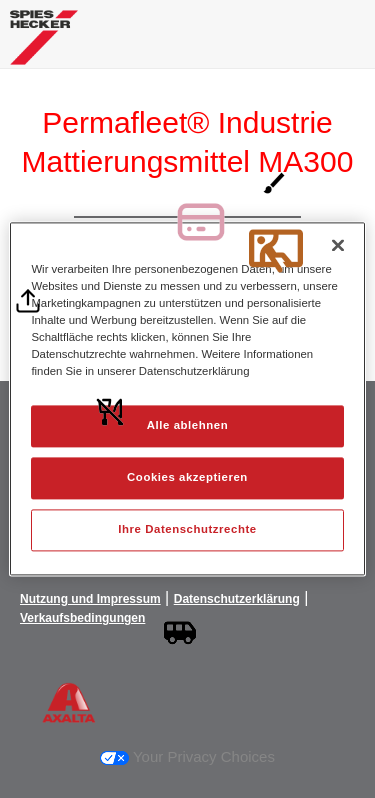  I want to click on emergency exit or escape route, so click(276, 251).